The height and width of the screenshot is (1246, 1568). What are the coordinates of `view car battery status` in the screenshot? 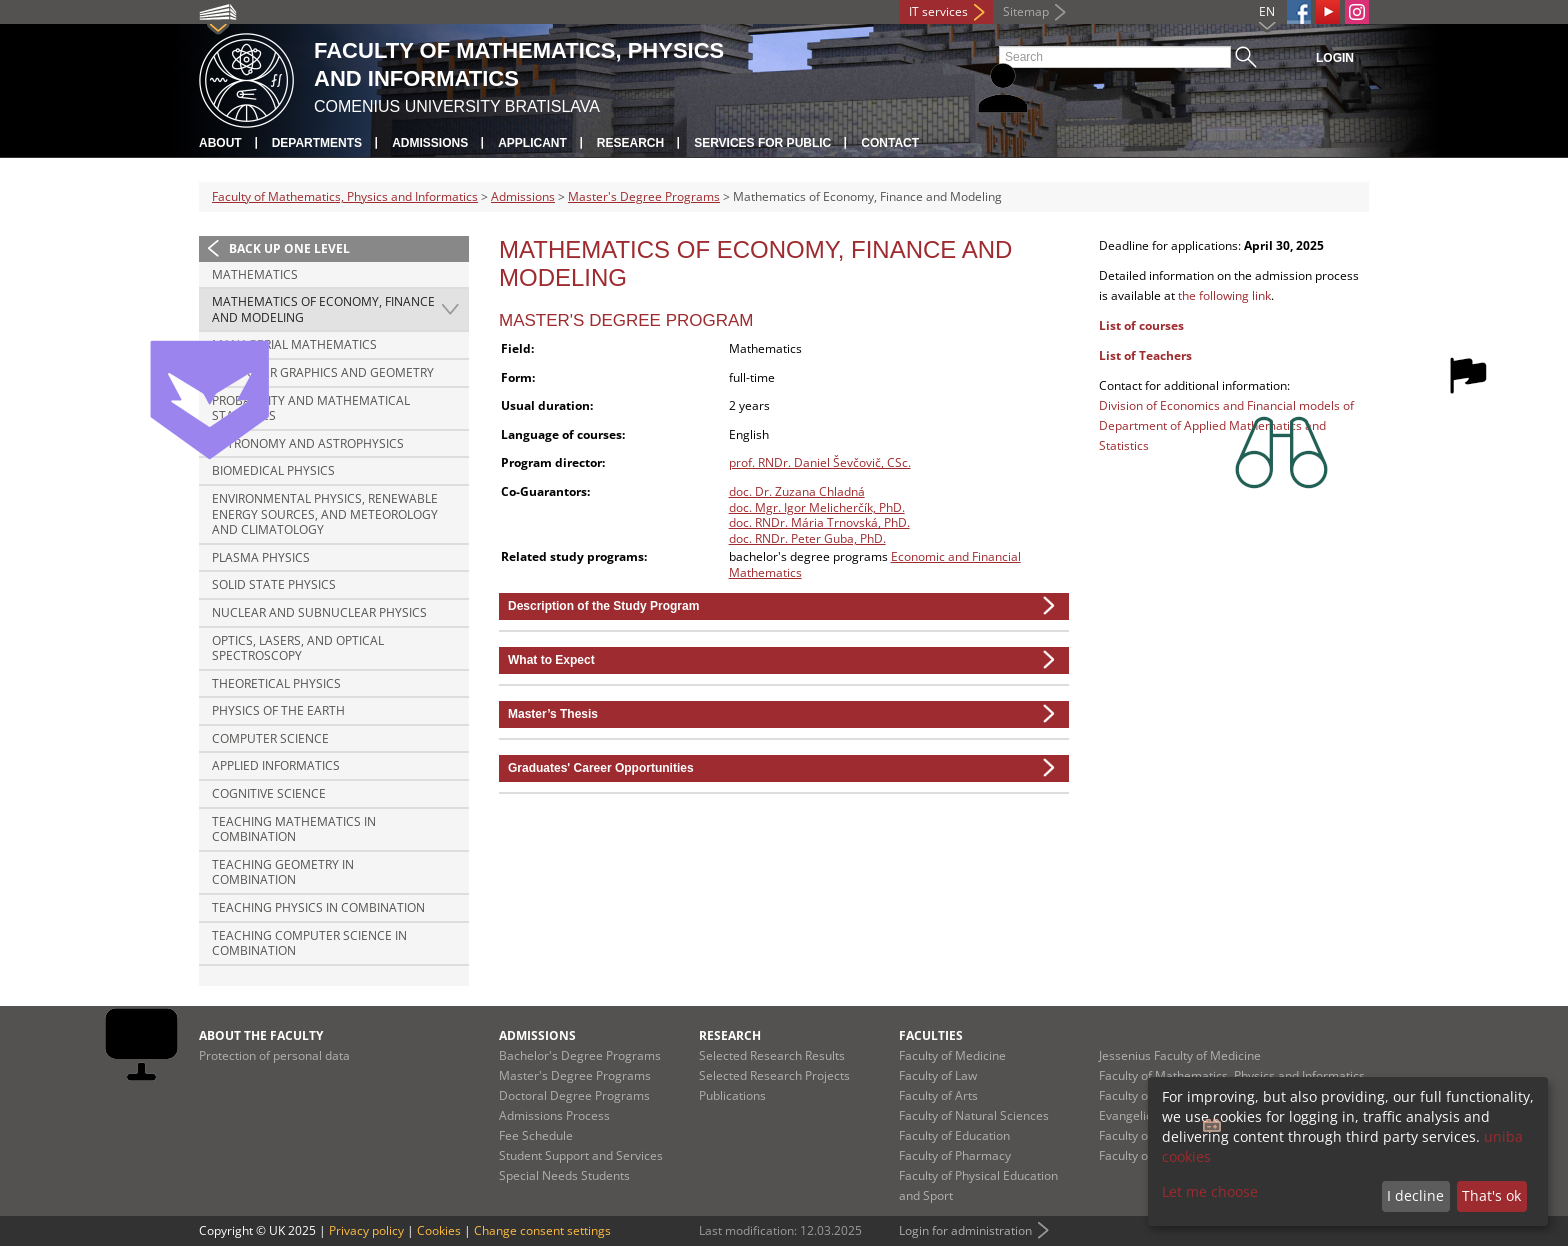 It's located at (1212, 1126).